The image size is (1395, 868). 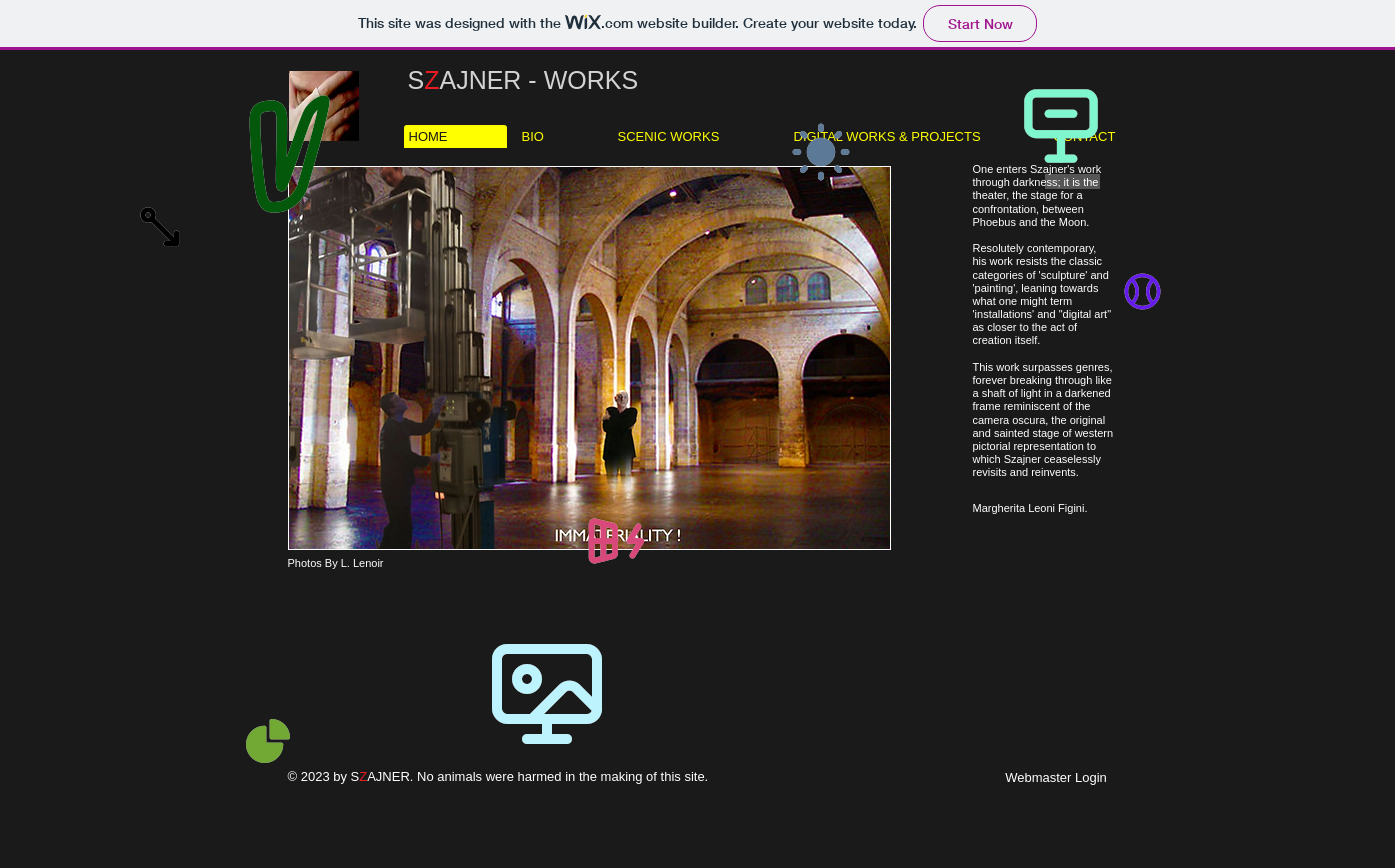 I want to click on indicates a reserved spot or area, so click(x=1061, y=126).